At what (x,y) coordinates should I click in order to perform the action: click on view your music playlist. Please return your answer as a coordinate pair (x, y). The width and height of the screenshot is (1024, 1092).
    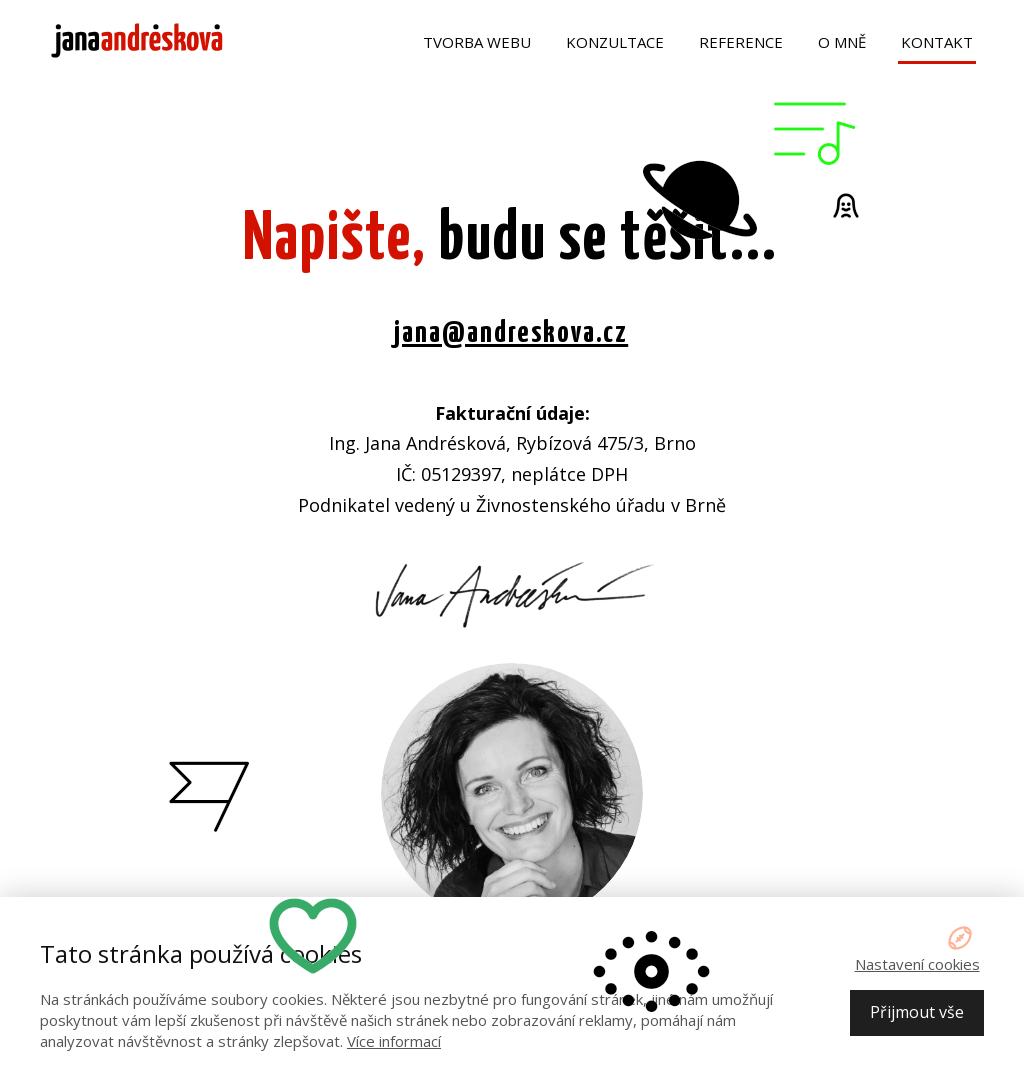
    Looking at the image, I should click on (810, 129).